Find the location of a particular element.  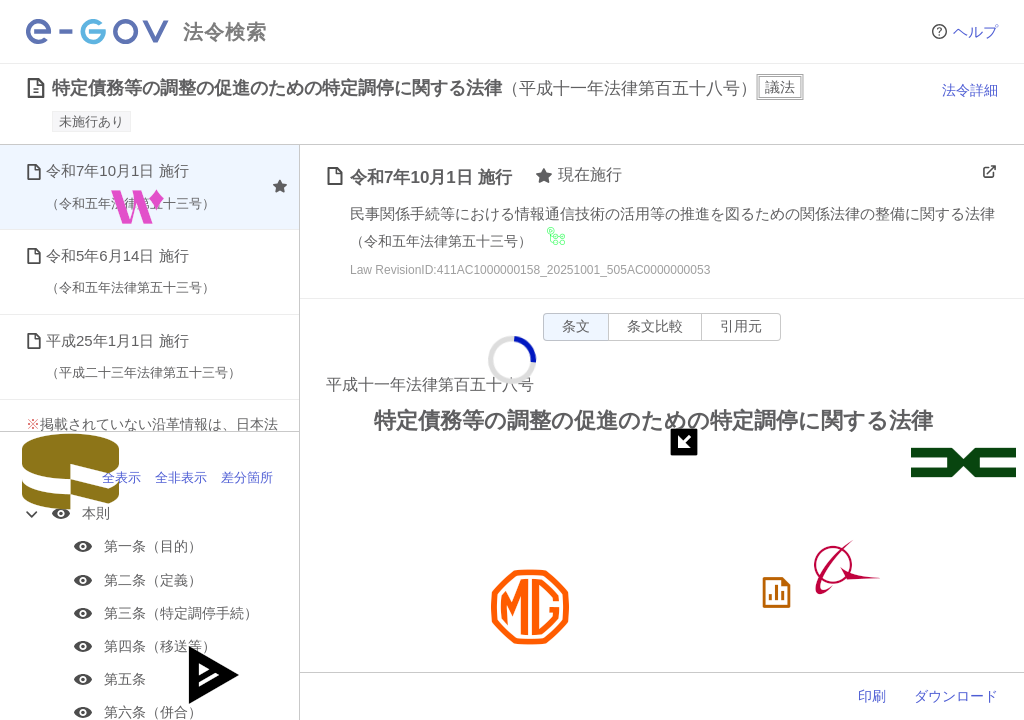

CakePHP framework logo is located at coordinates (70, 471).